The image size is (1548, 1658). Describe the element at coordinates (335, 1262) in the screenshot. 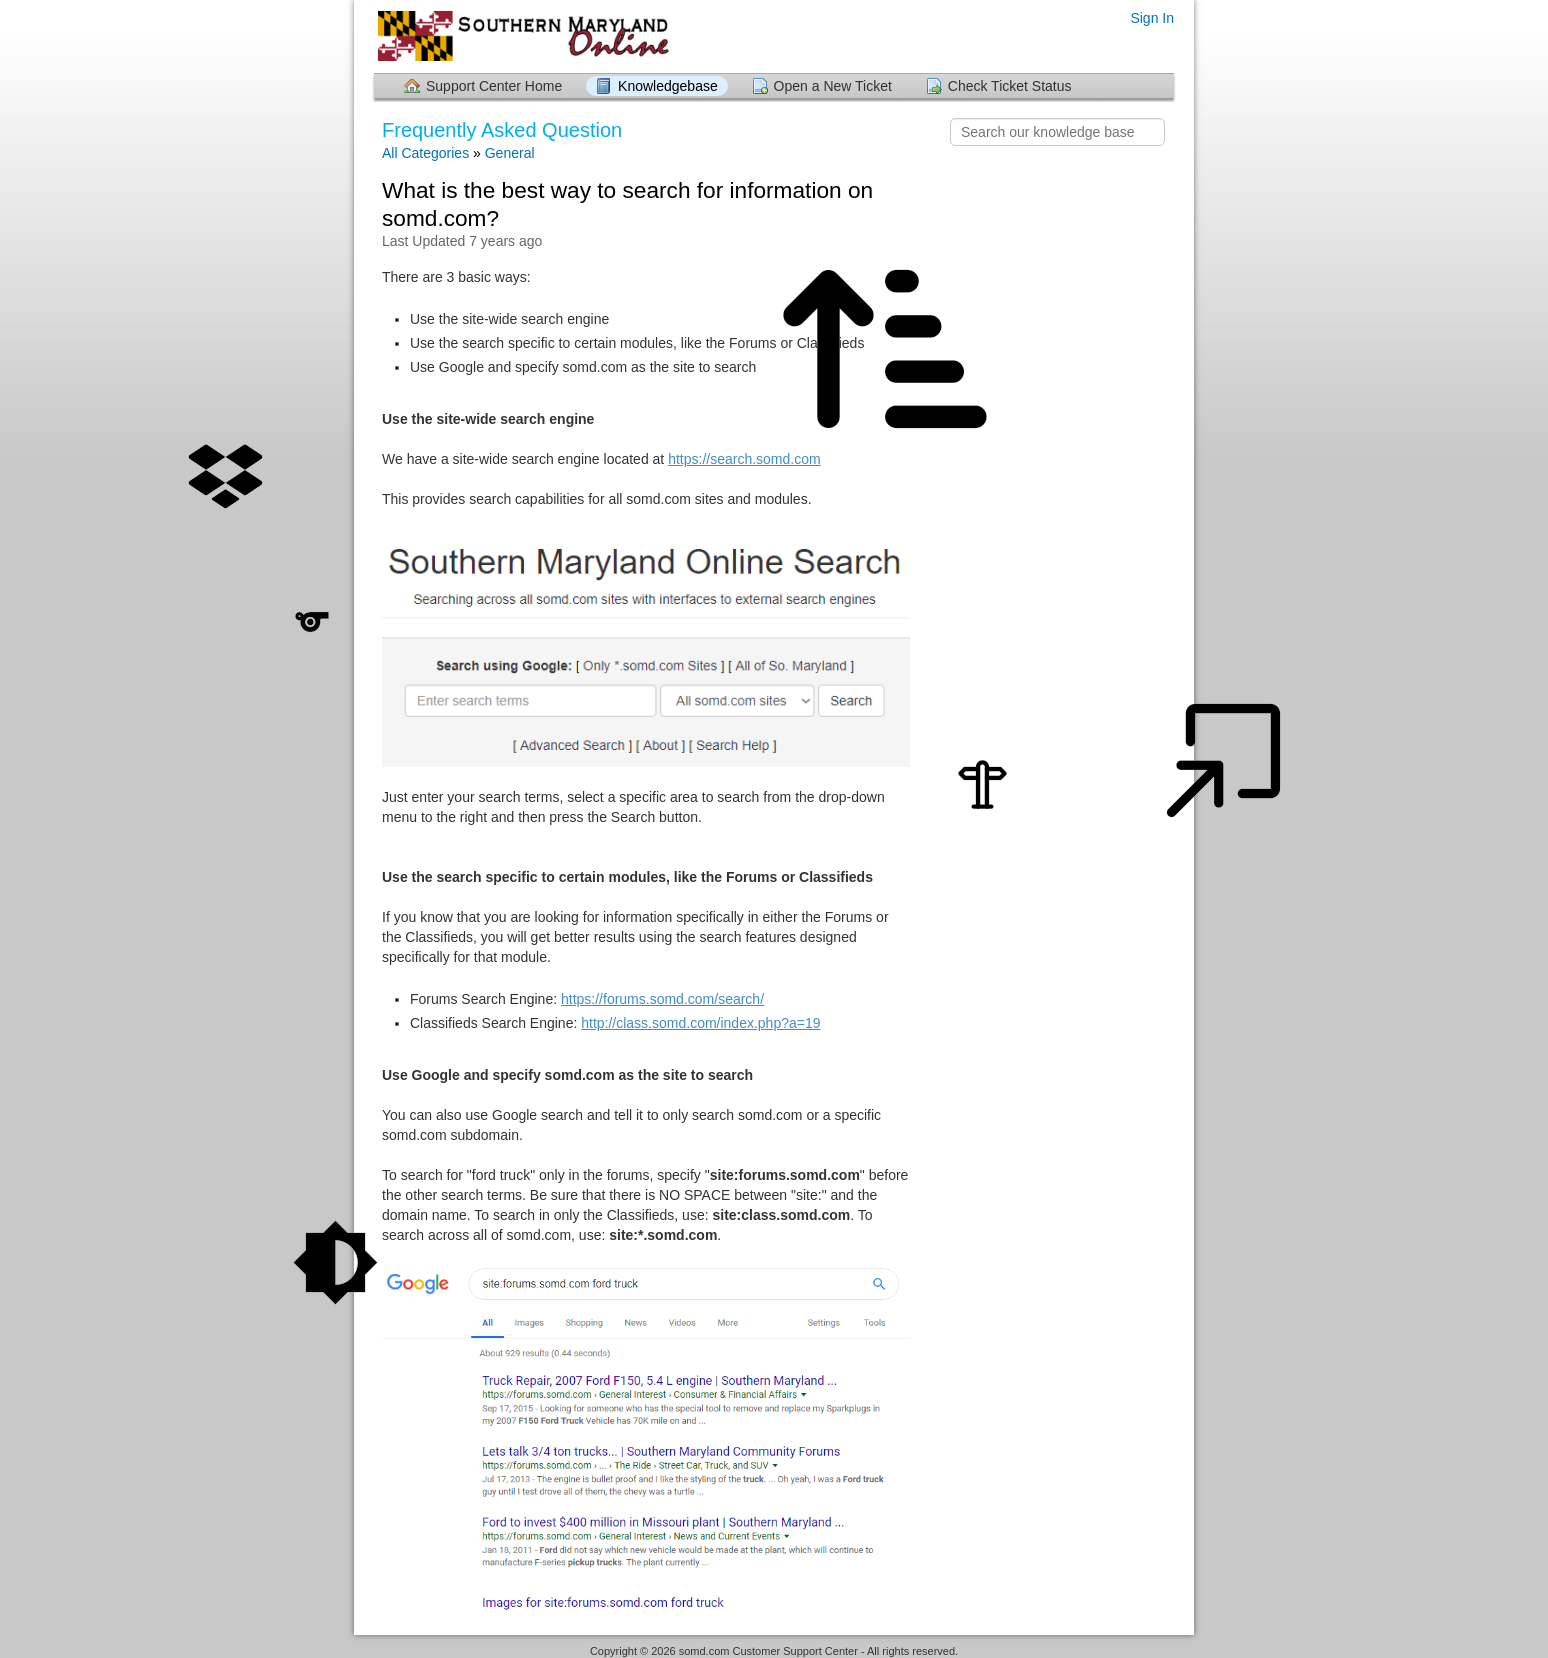

I see `adjust screen brightness level` at that location.